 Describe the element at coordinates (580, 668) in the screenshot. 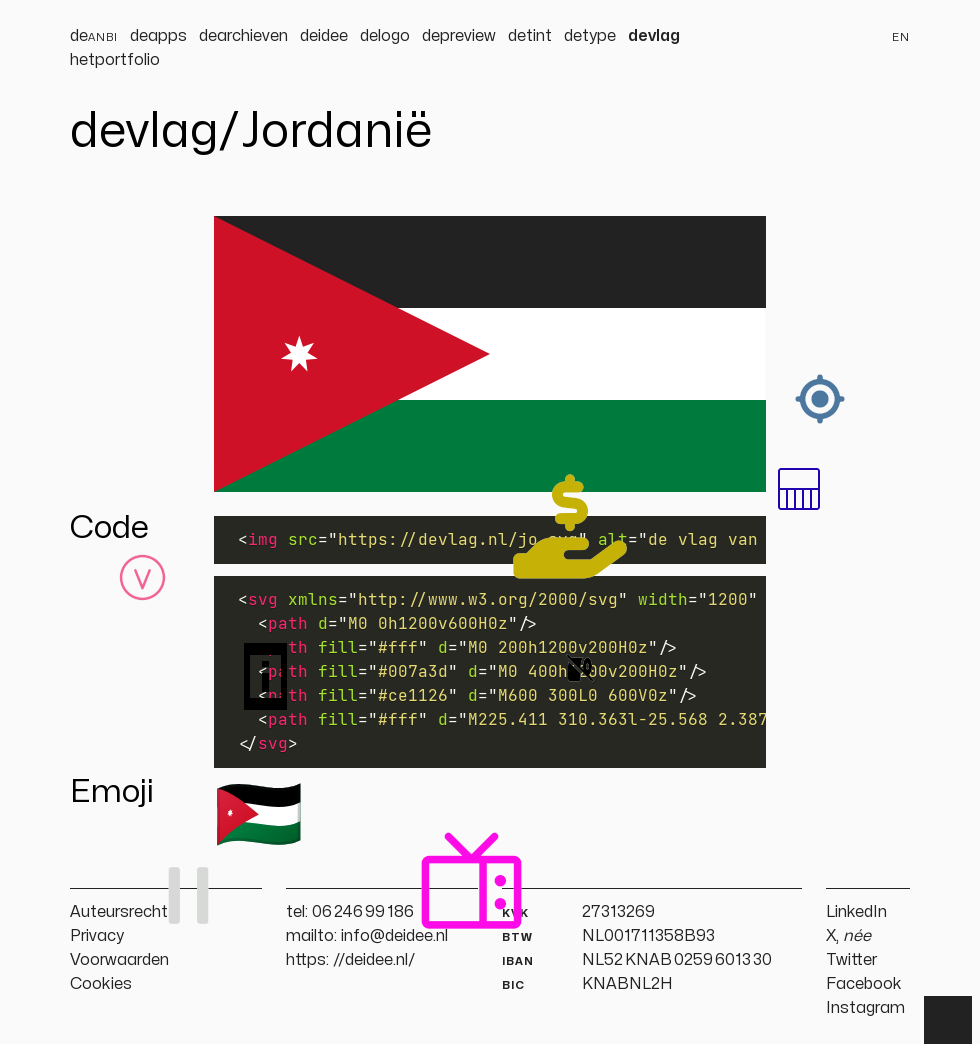

I see `indicates toilet paper is out of stock or unavailable` at that location.